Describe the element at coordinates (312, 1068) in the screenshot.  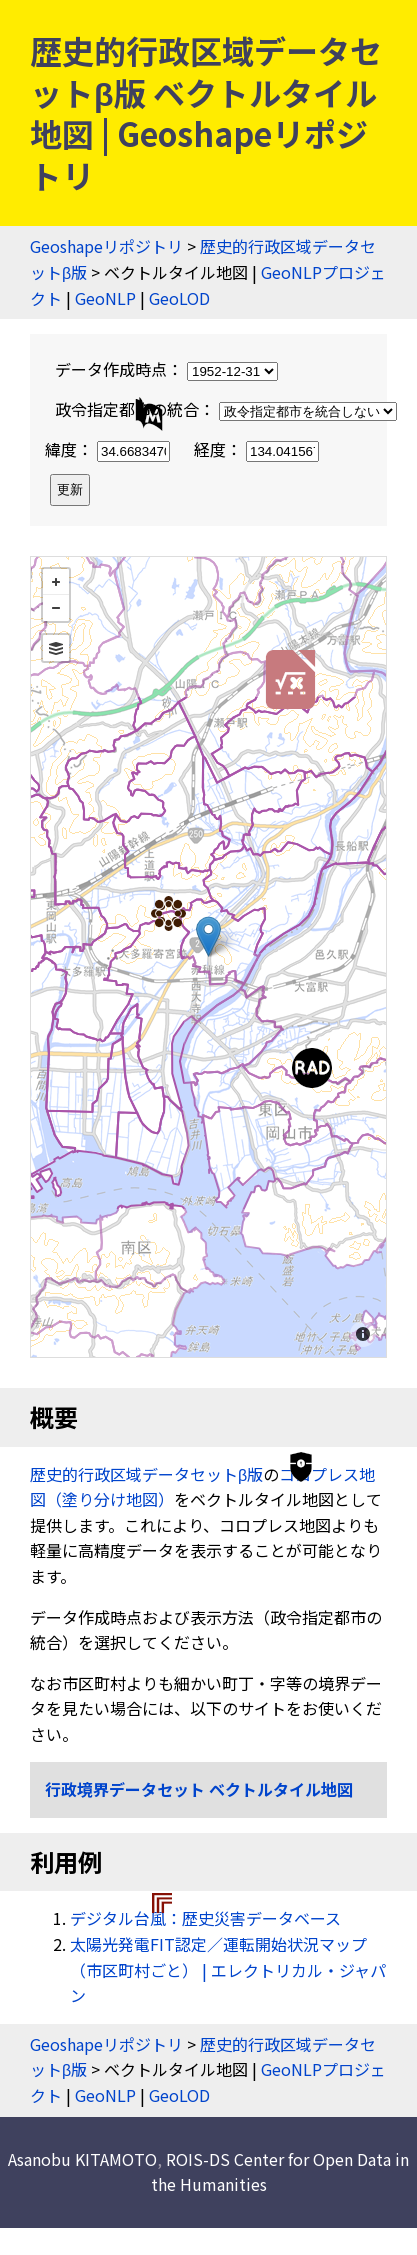
I see `launch RAD Studio application` at that location.